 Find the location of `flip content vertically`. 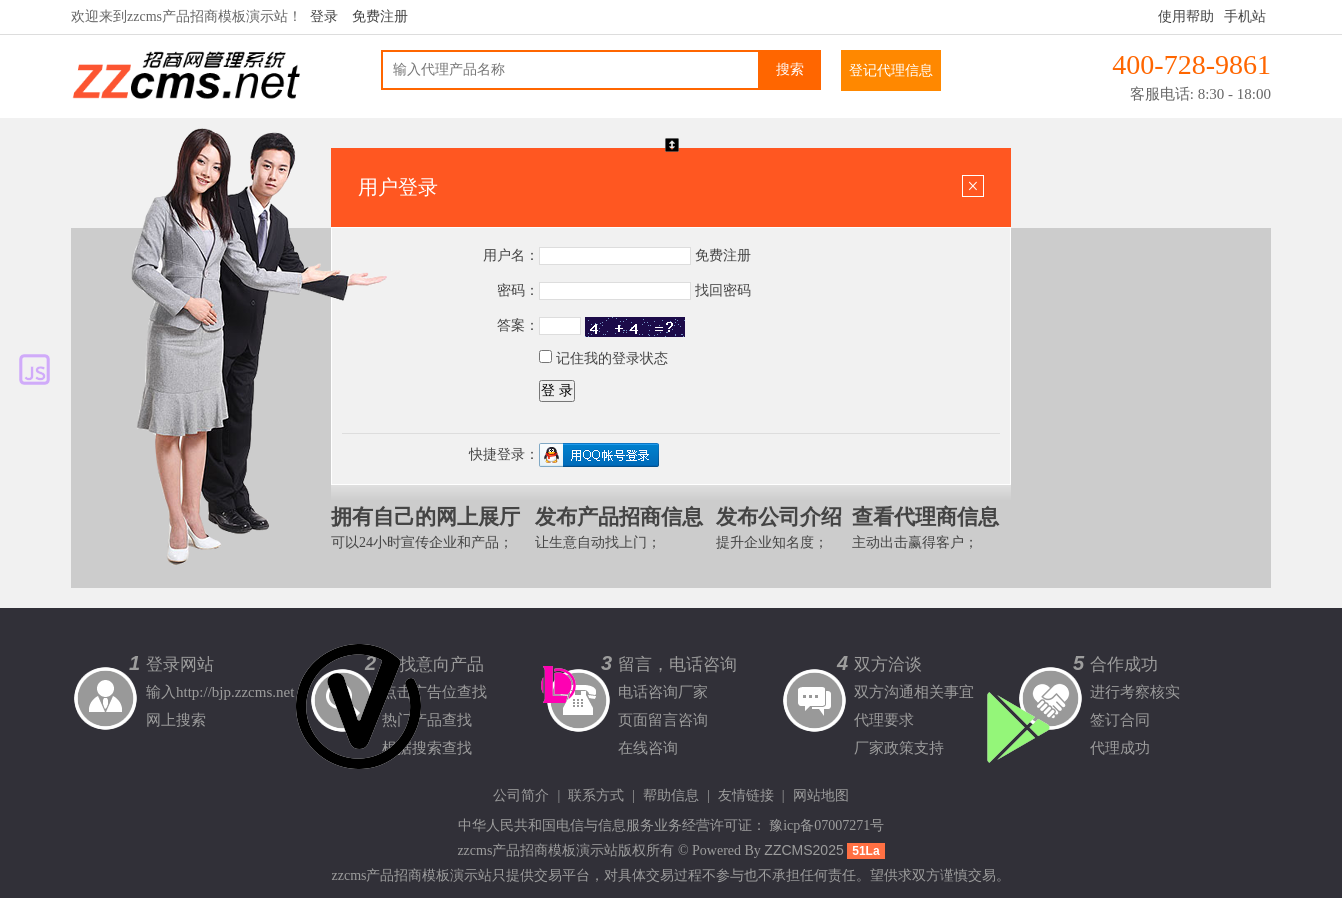

flip content vertically is located at coordinates (672, 145).